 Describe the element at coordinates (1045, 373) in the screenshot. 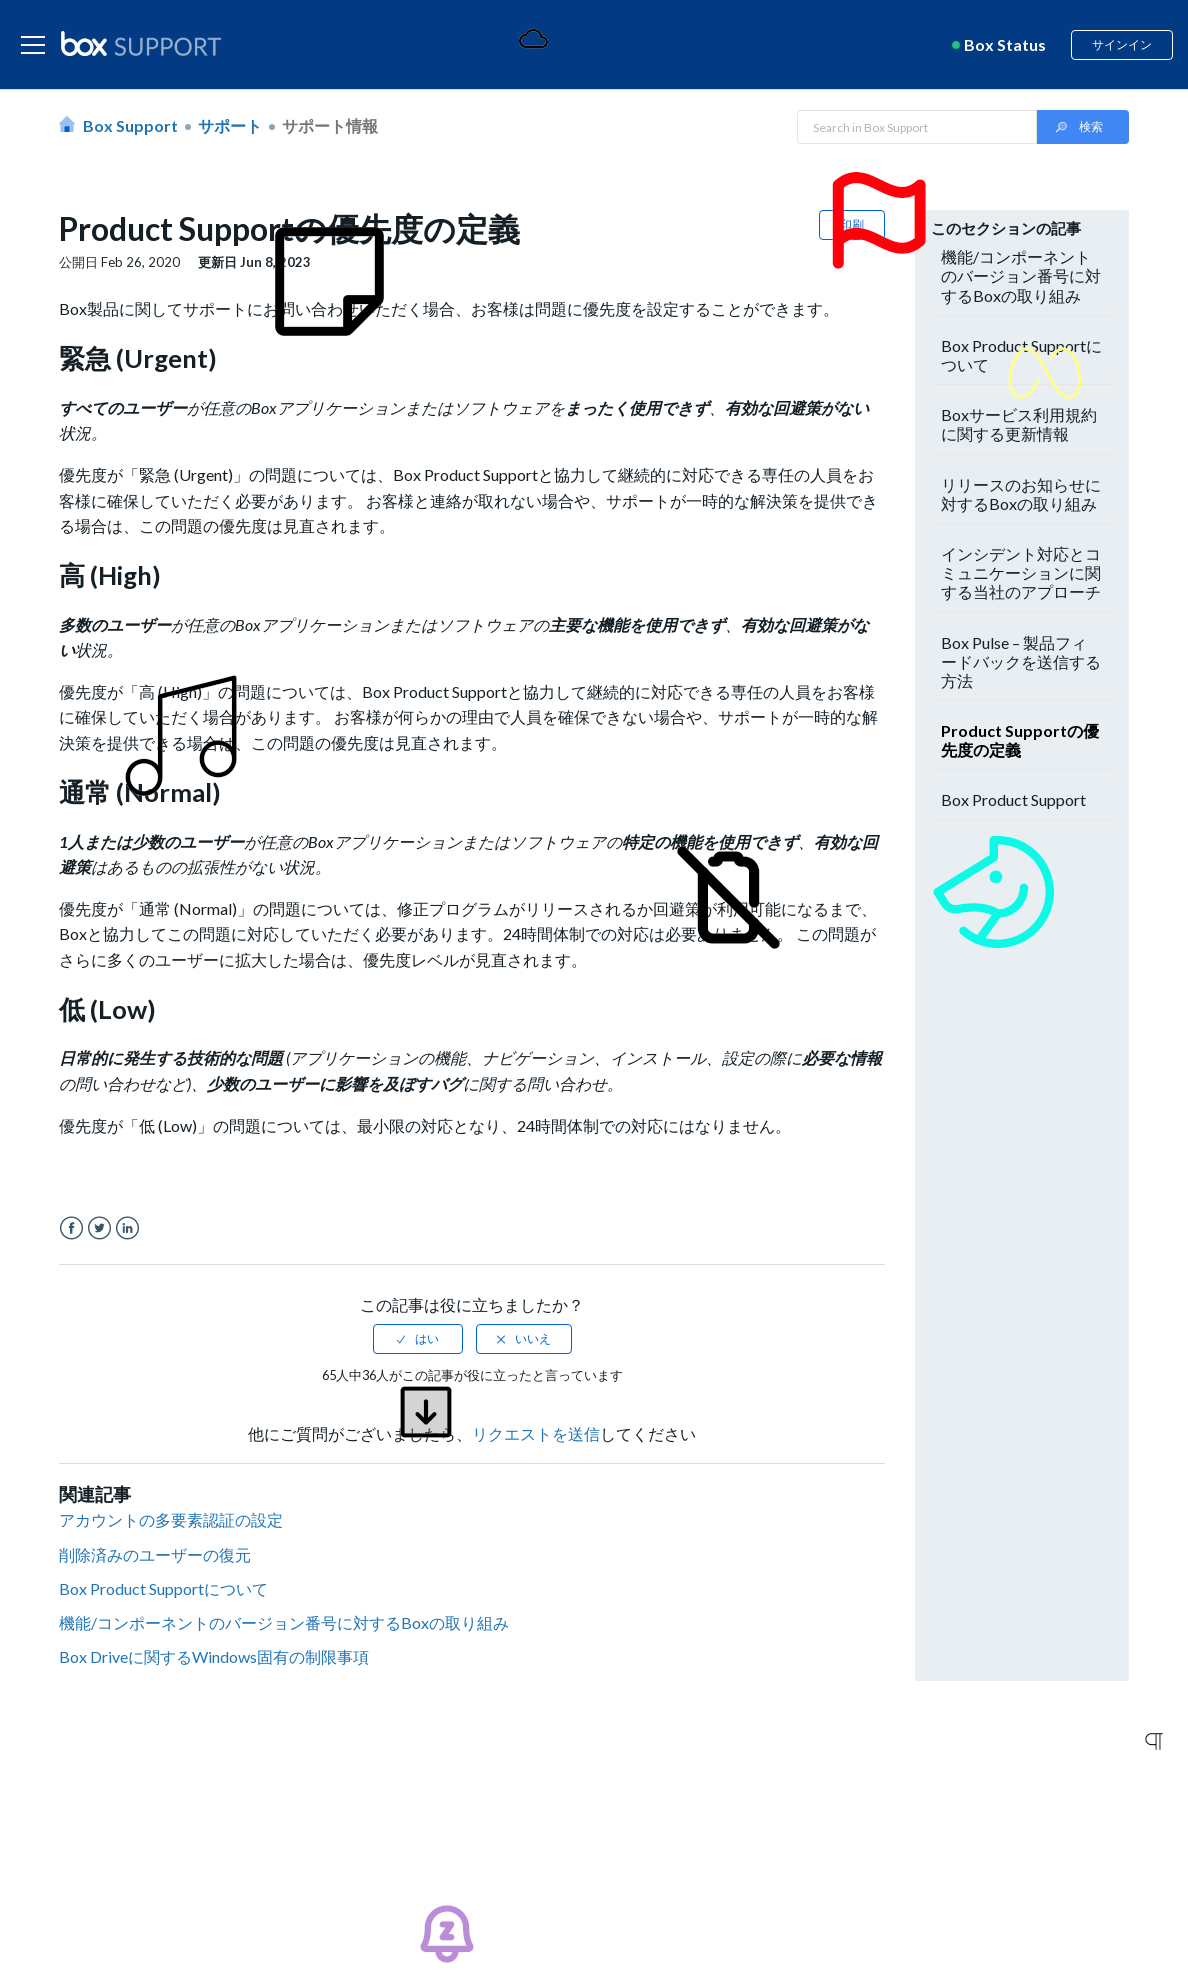

I see `Meta company logo` at that location.